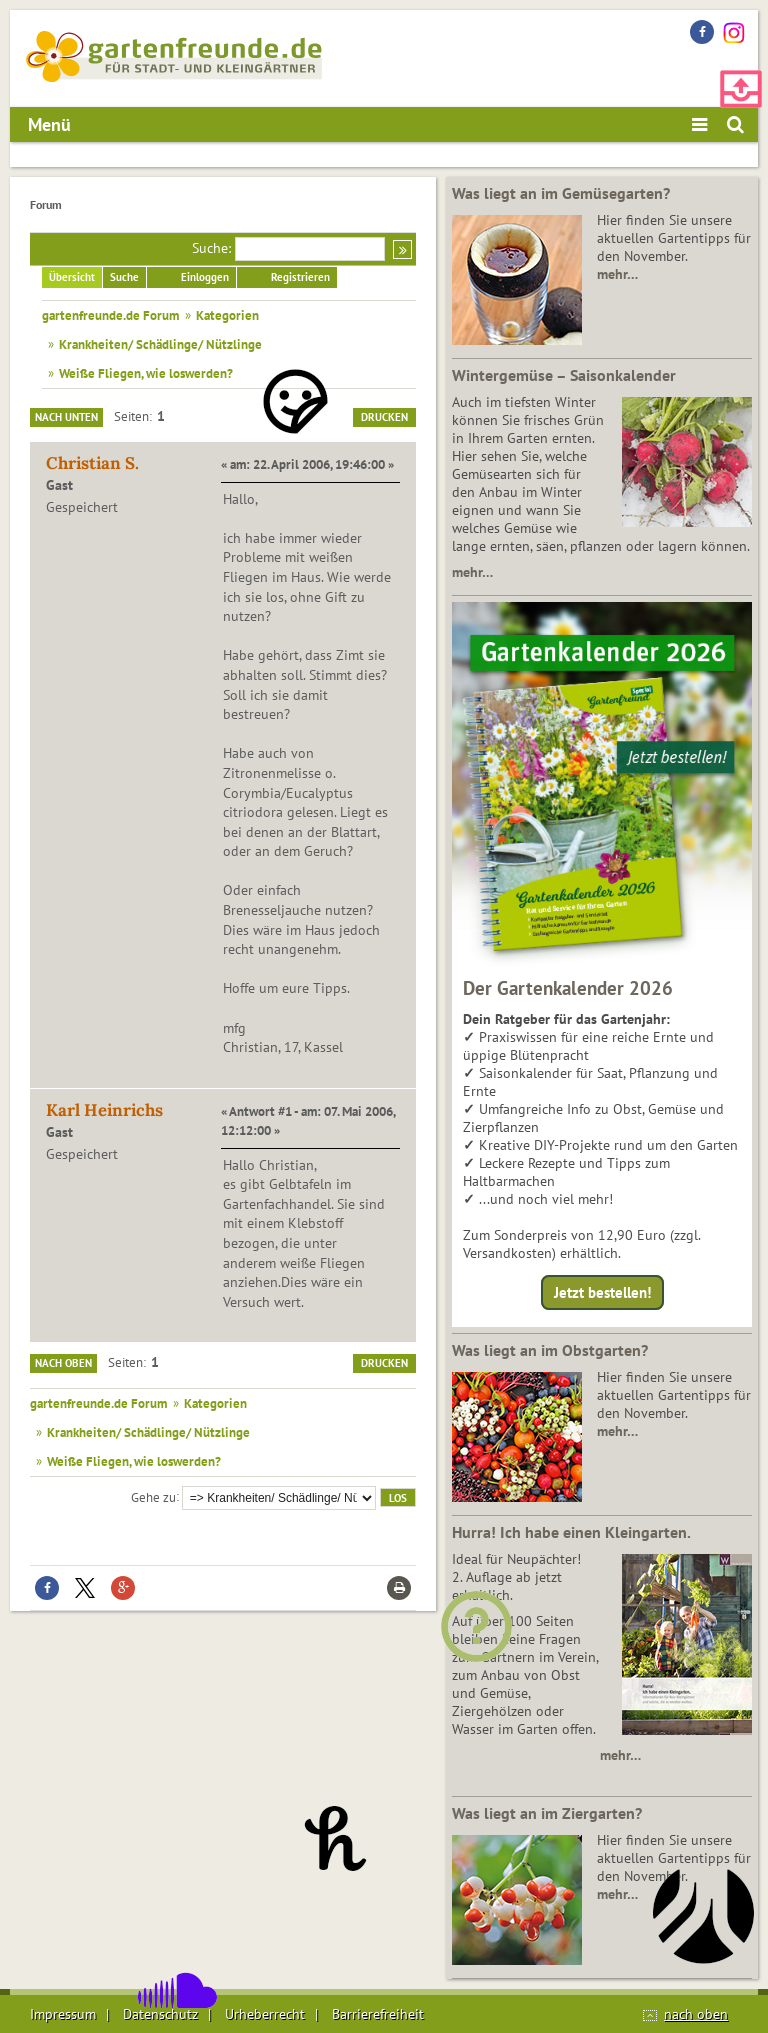  What do you see at coordinates (177, 1990) in the screenshot?
I see `open SoundCloud app` at bounding box center [177, 1990].